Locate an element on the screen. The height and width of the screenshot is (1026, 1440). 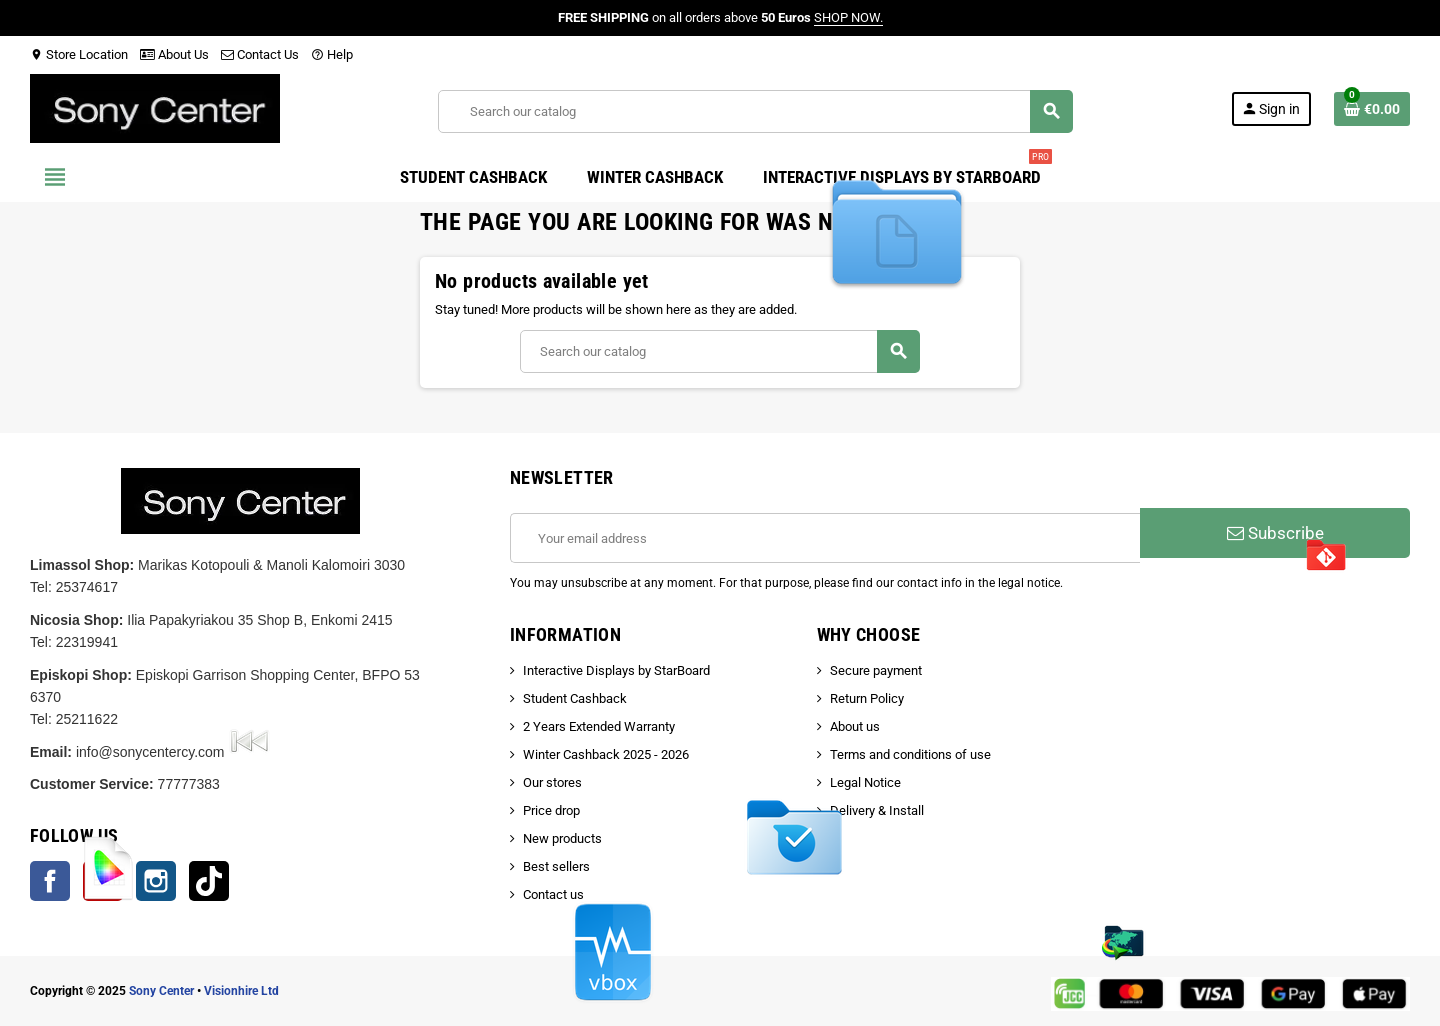
skip to previous track is located at coordinates (249, 741).